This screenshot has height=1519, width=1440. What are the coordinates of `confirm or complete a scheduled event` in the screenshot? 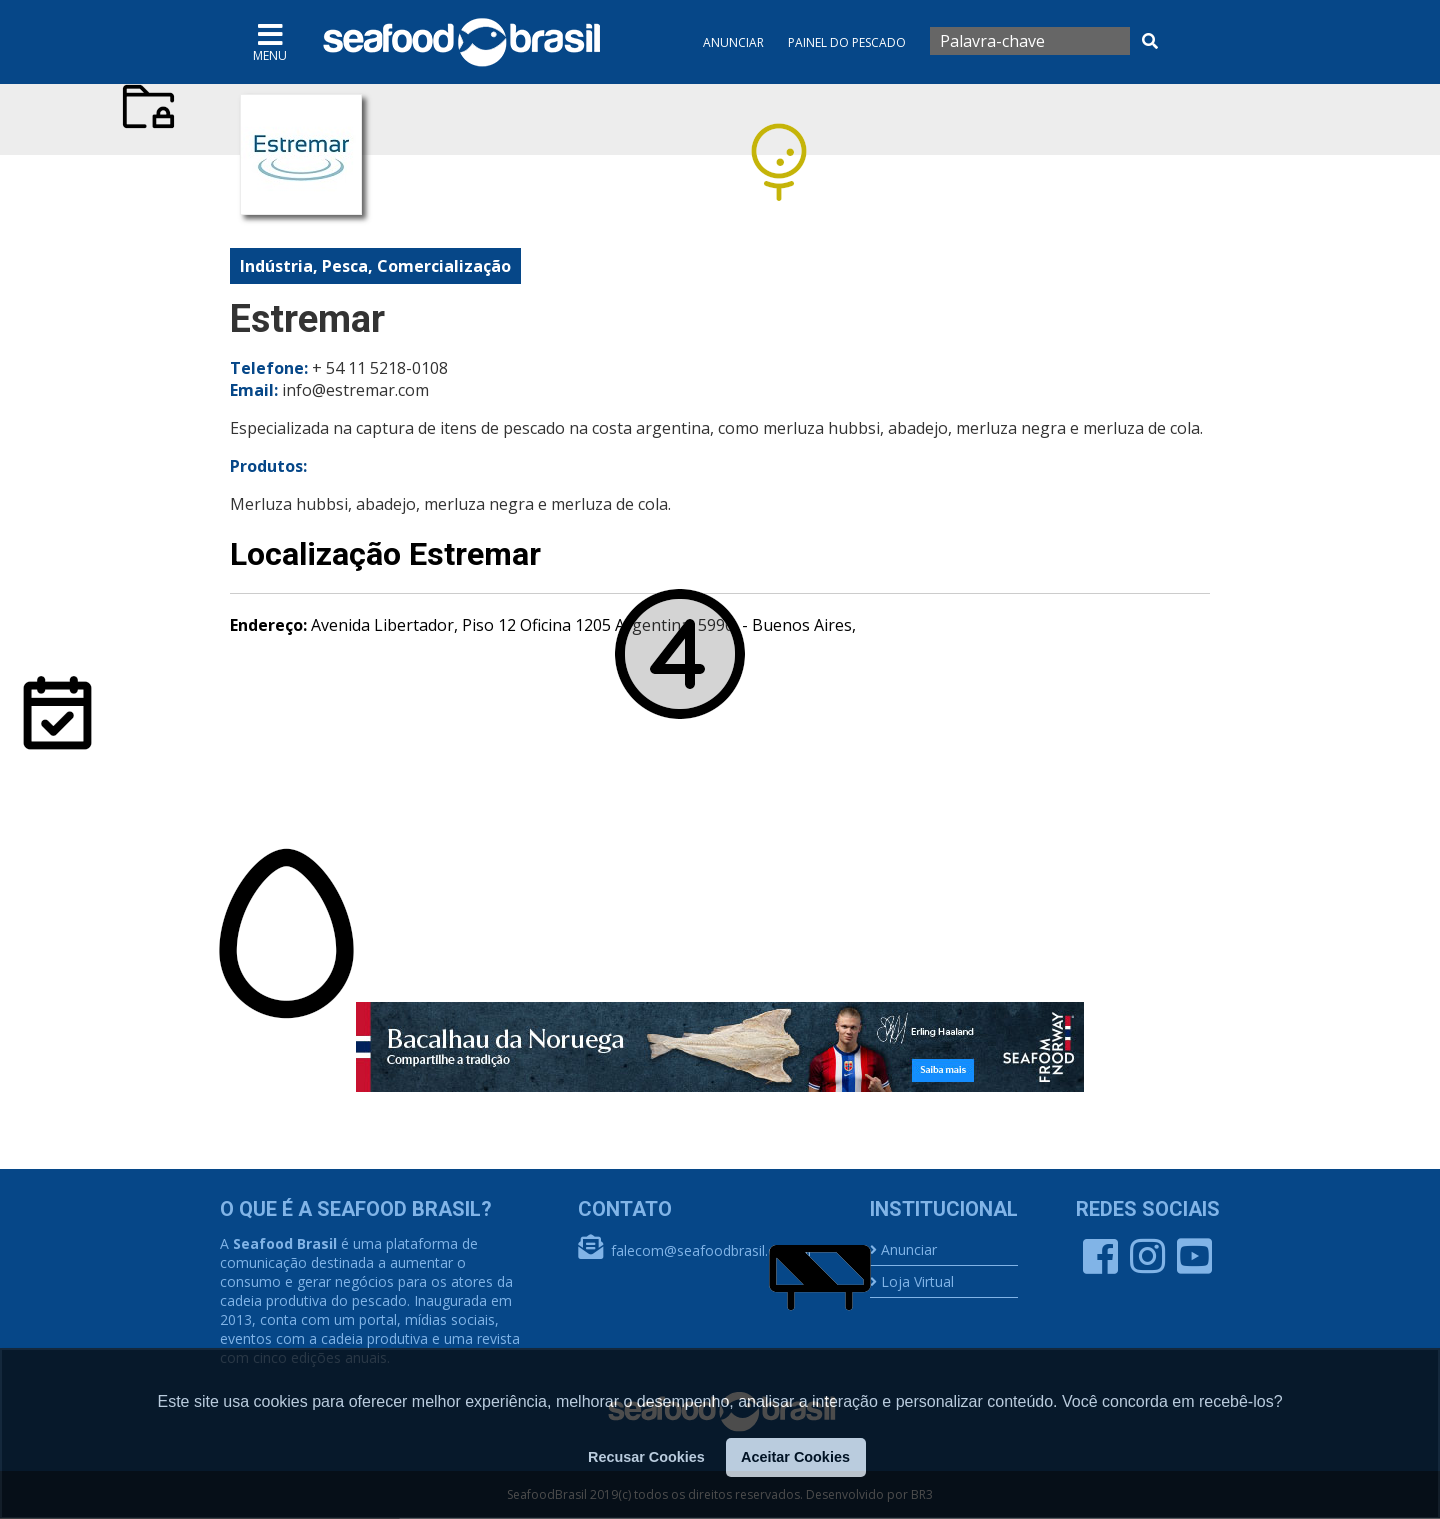 It's located at (57, 715).